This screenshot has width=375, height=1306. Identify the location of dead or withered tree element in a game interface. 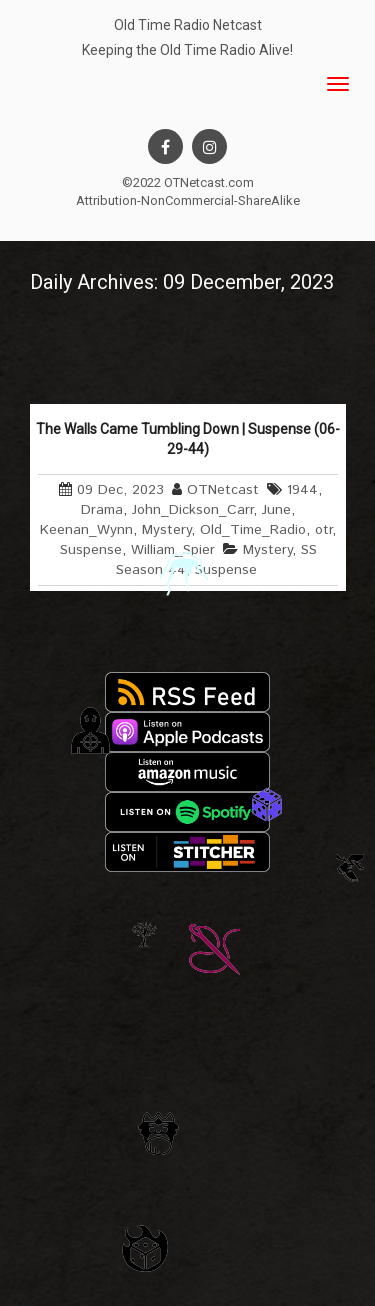
(144, 934).